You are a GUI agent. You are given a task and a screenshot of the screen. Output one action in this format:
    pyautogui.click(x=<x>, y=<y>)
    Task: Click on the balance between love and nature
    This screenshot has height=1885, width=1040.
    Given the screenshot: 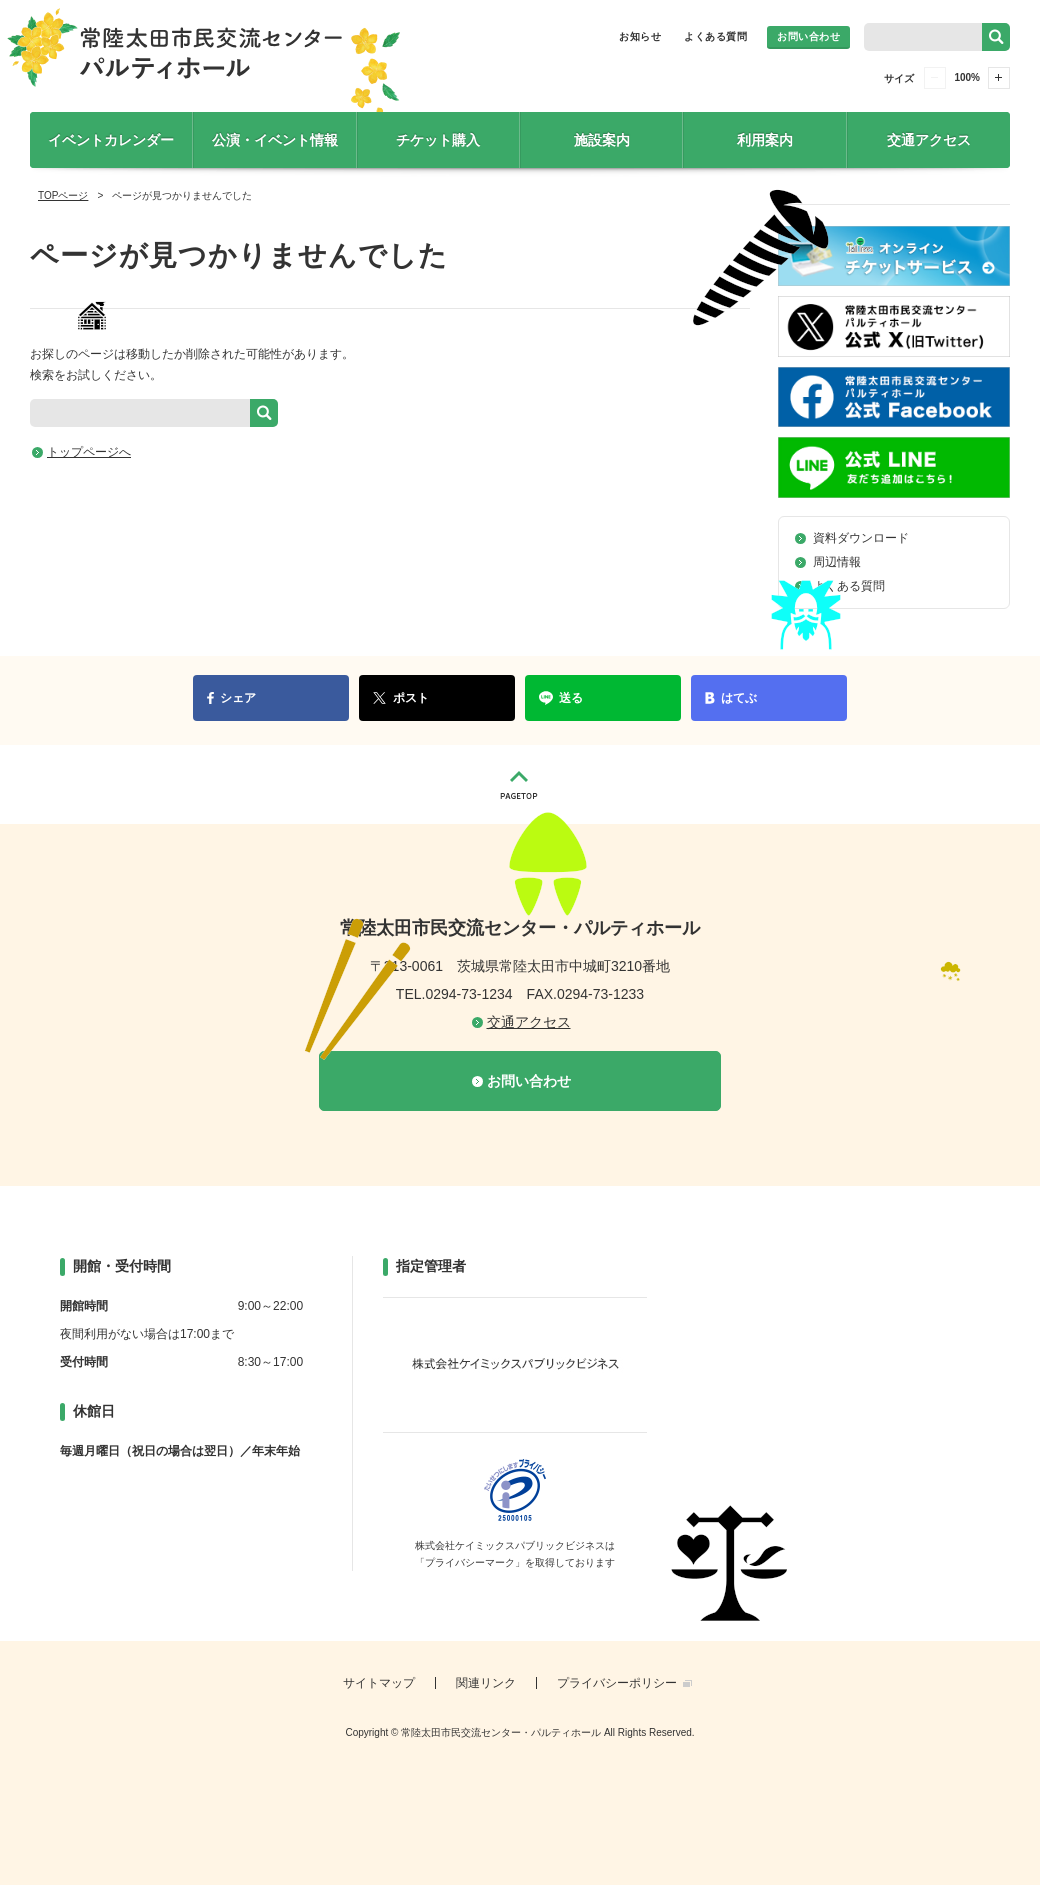 What is the action you would take?
    pyautogui.click(x=729, y=1562)
    